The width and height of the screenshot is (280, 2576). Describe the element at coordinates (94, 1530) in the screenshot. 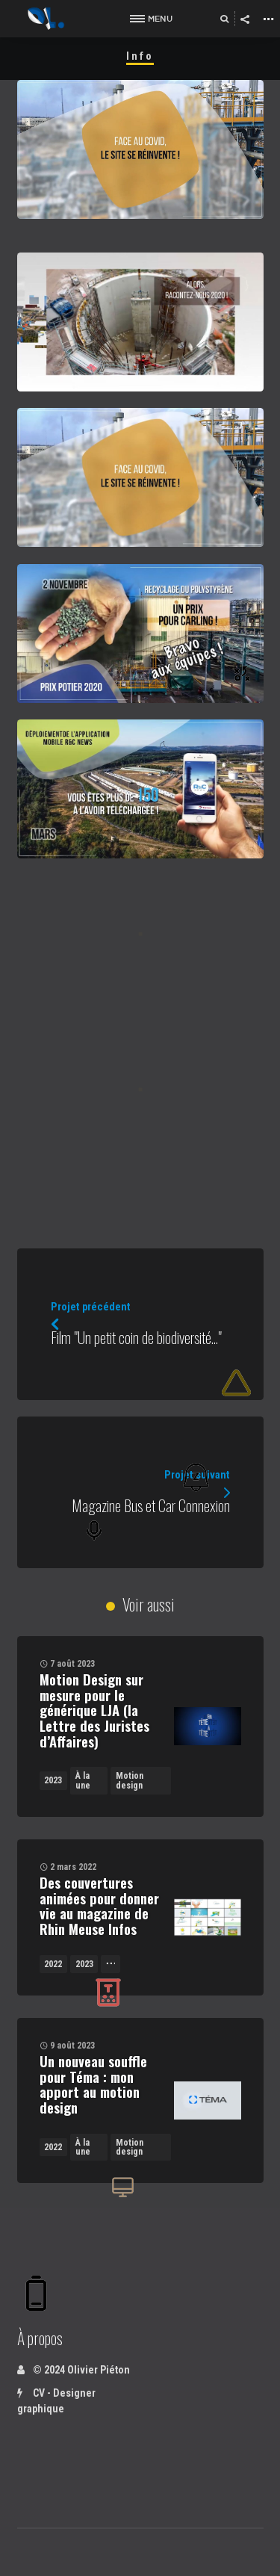

I see `tap to start voice recording` at that location.